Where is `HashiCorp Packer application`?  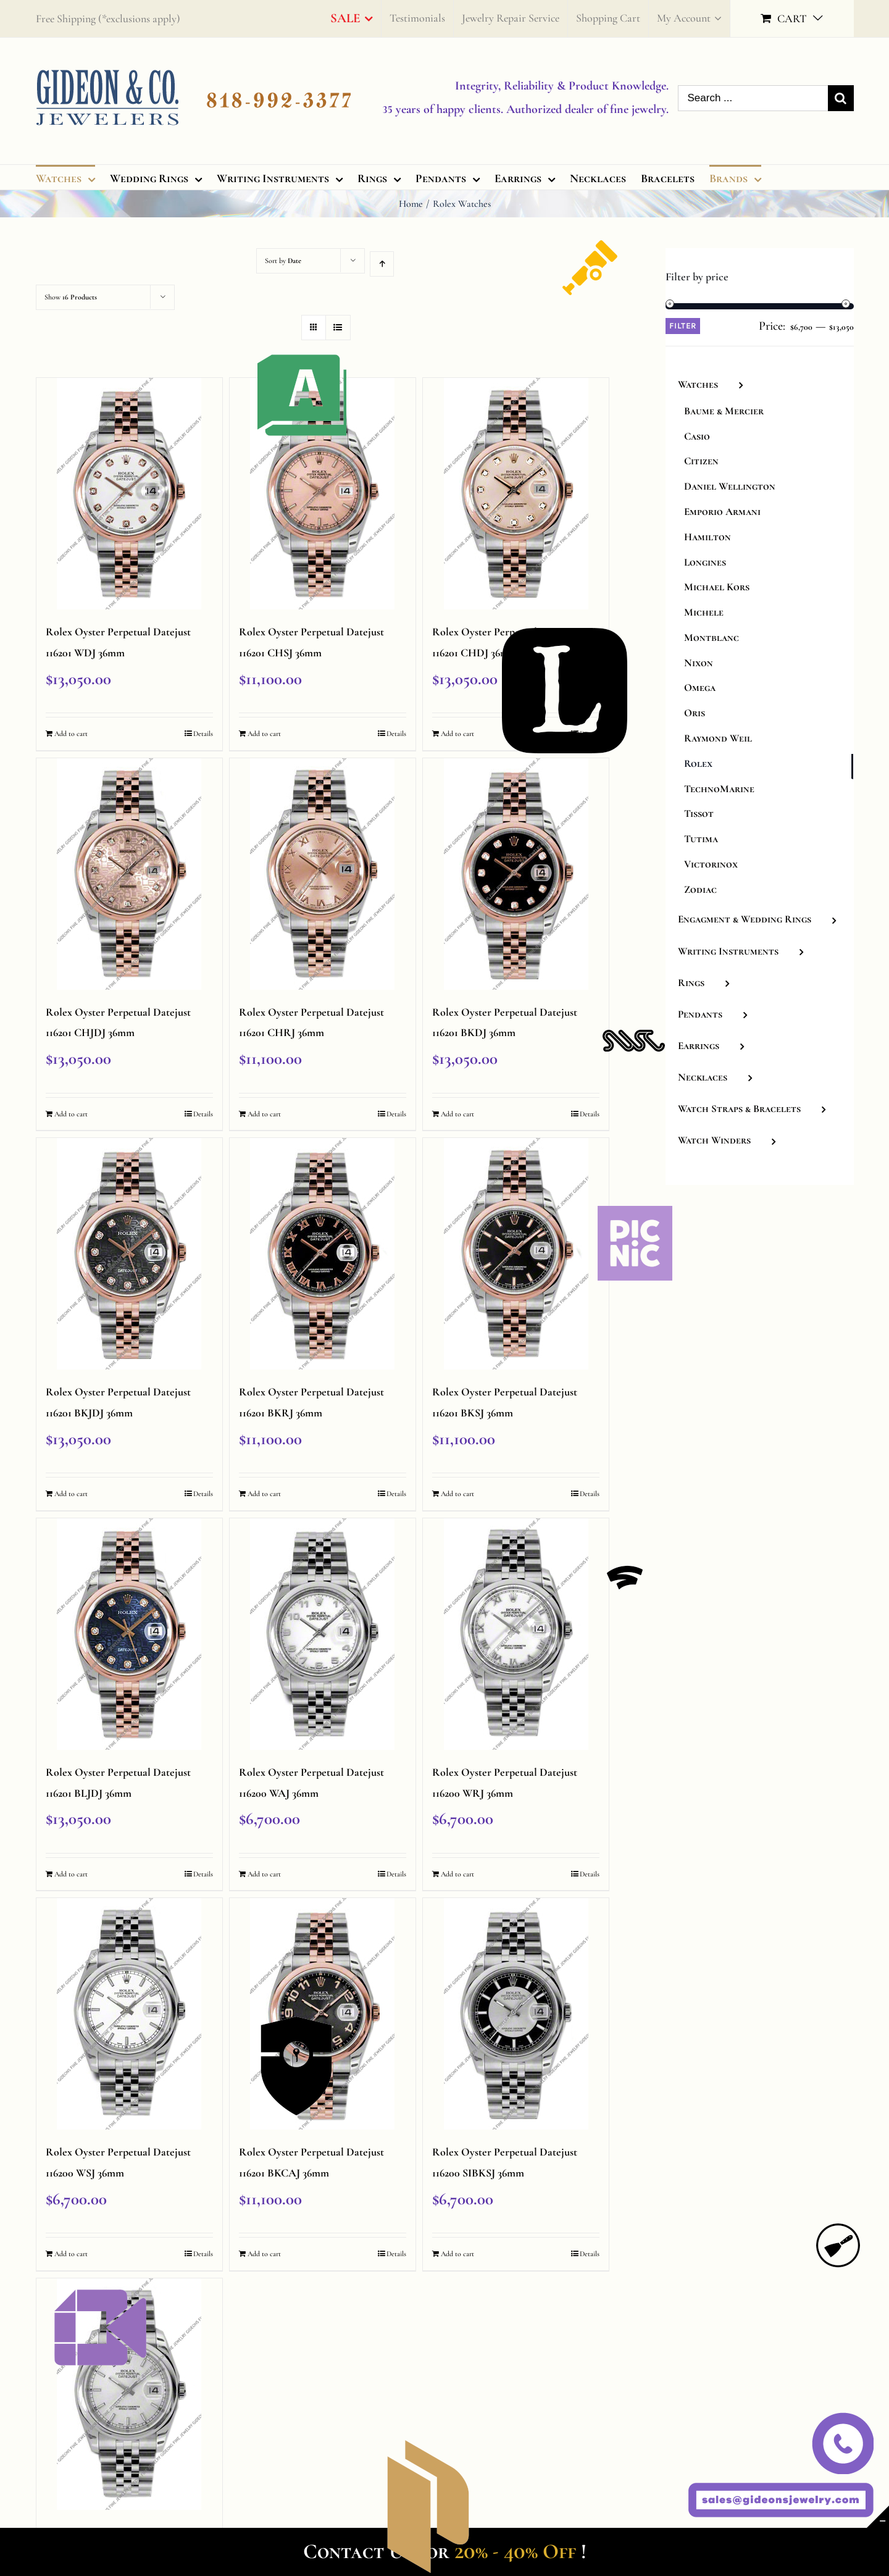
HashiCorp Packer application is located at coordinates (428, 2506).